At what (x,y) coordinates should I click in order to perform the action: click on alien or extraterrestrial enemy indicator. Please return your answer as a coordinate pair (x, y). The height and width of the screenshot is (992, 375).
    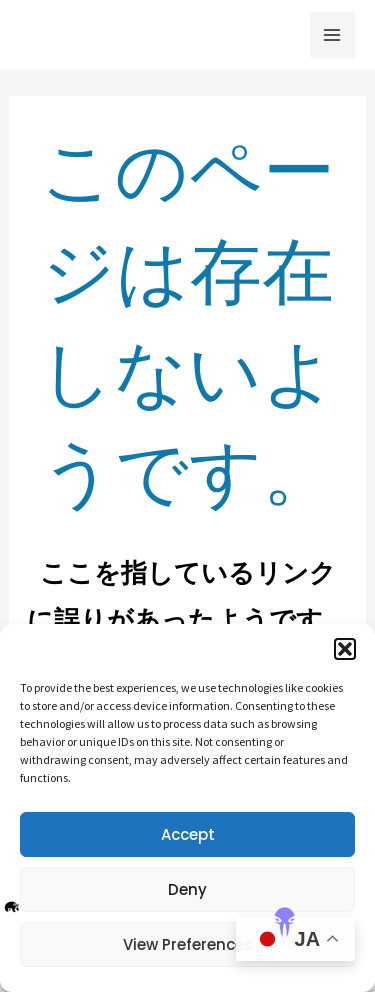
    Looking at the image, I should click on (284, 922).